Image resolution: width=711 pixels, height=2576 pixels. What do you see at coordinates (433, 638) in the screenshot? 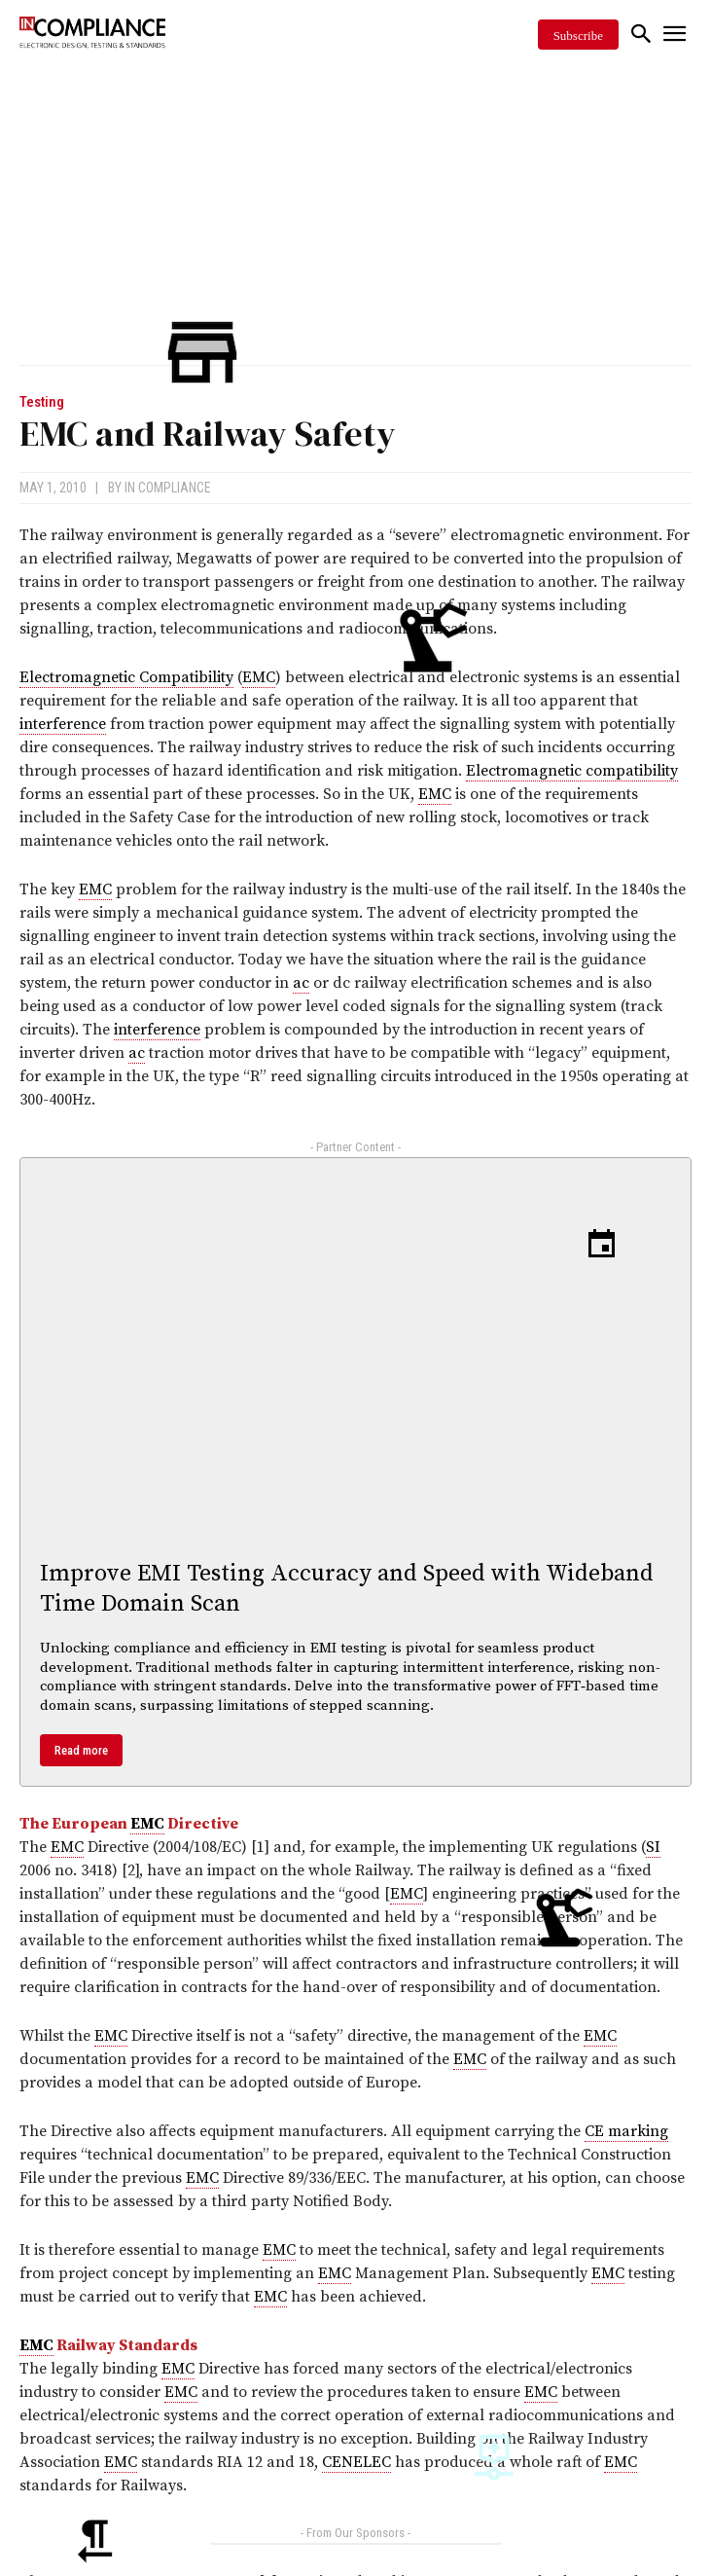
I see `access precision manufacturing settings` at bounding box center [433, 638].